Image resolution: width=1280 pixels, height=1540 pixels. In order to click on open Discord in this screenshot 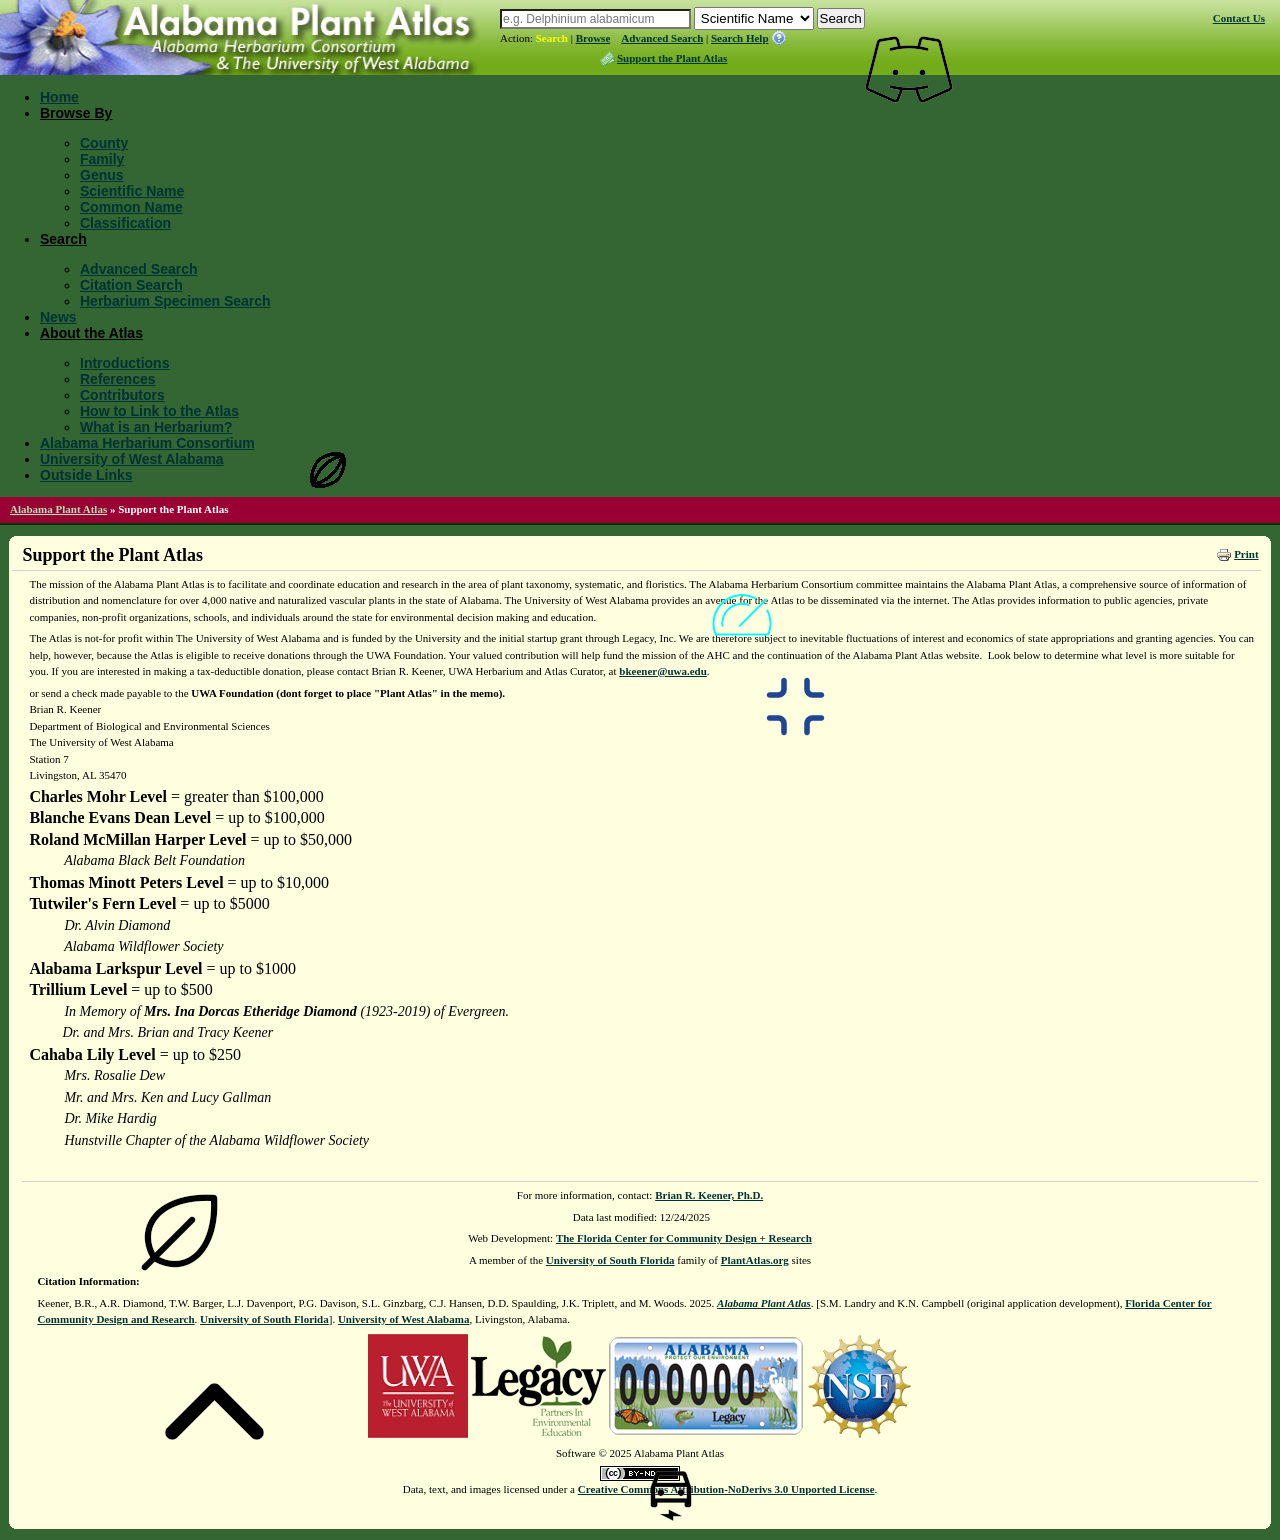, I will do `click(909, 68)`.